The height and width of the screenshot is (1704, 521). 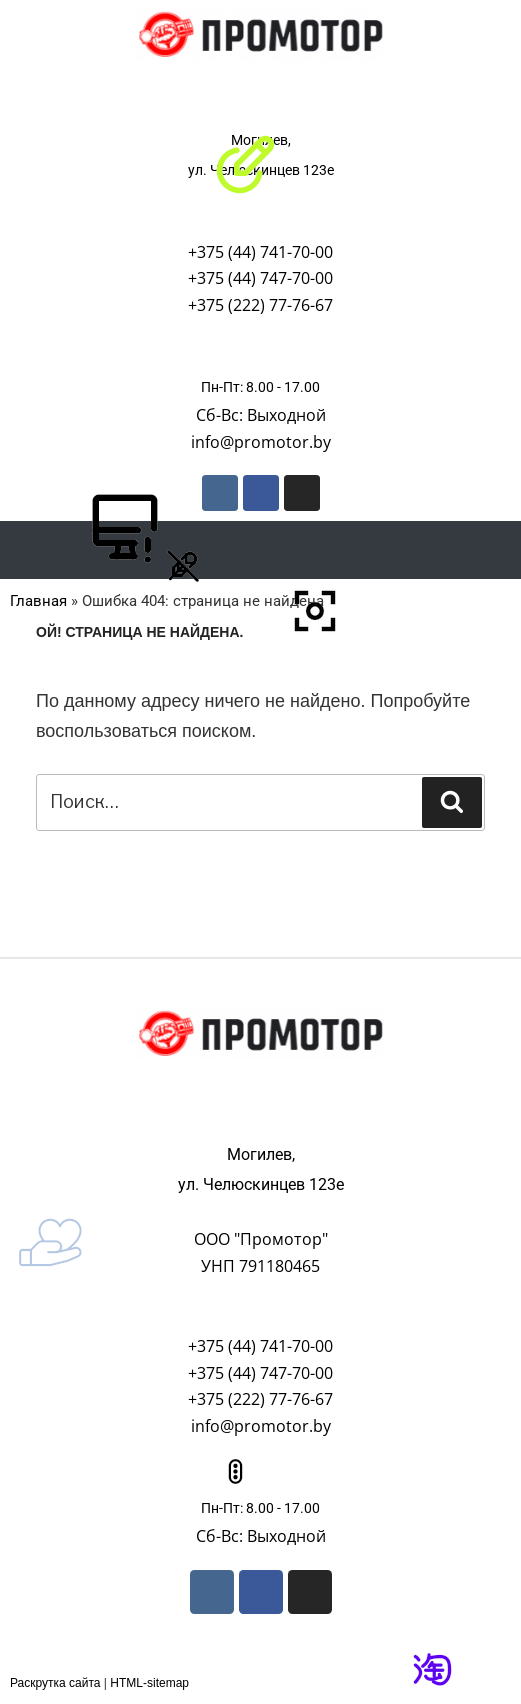 I want to click on indicates a problem or error with your desktop computer, so click(x=125, y=527).